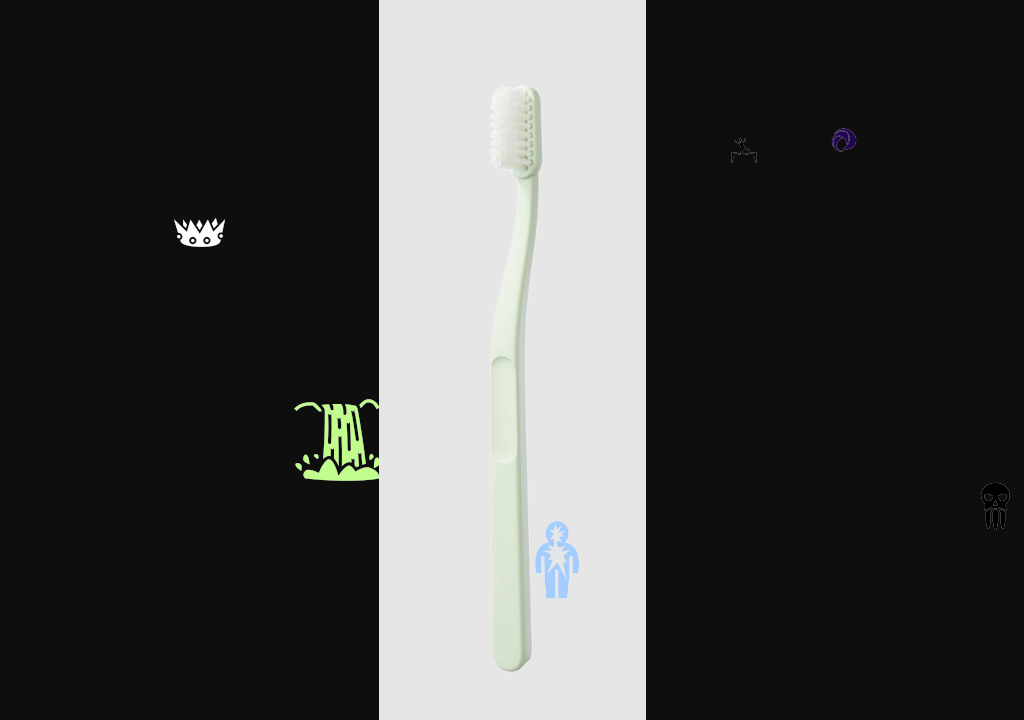  What do you see at coordinates (556, 559) in the screenshot?
I see `indicates internal damage or injury status` at bounding box center [556, 559].